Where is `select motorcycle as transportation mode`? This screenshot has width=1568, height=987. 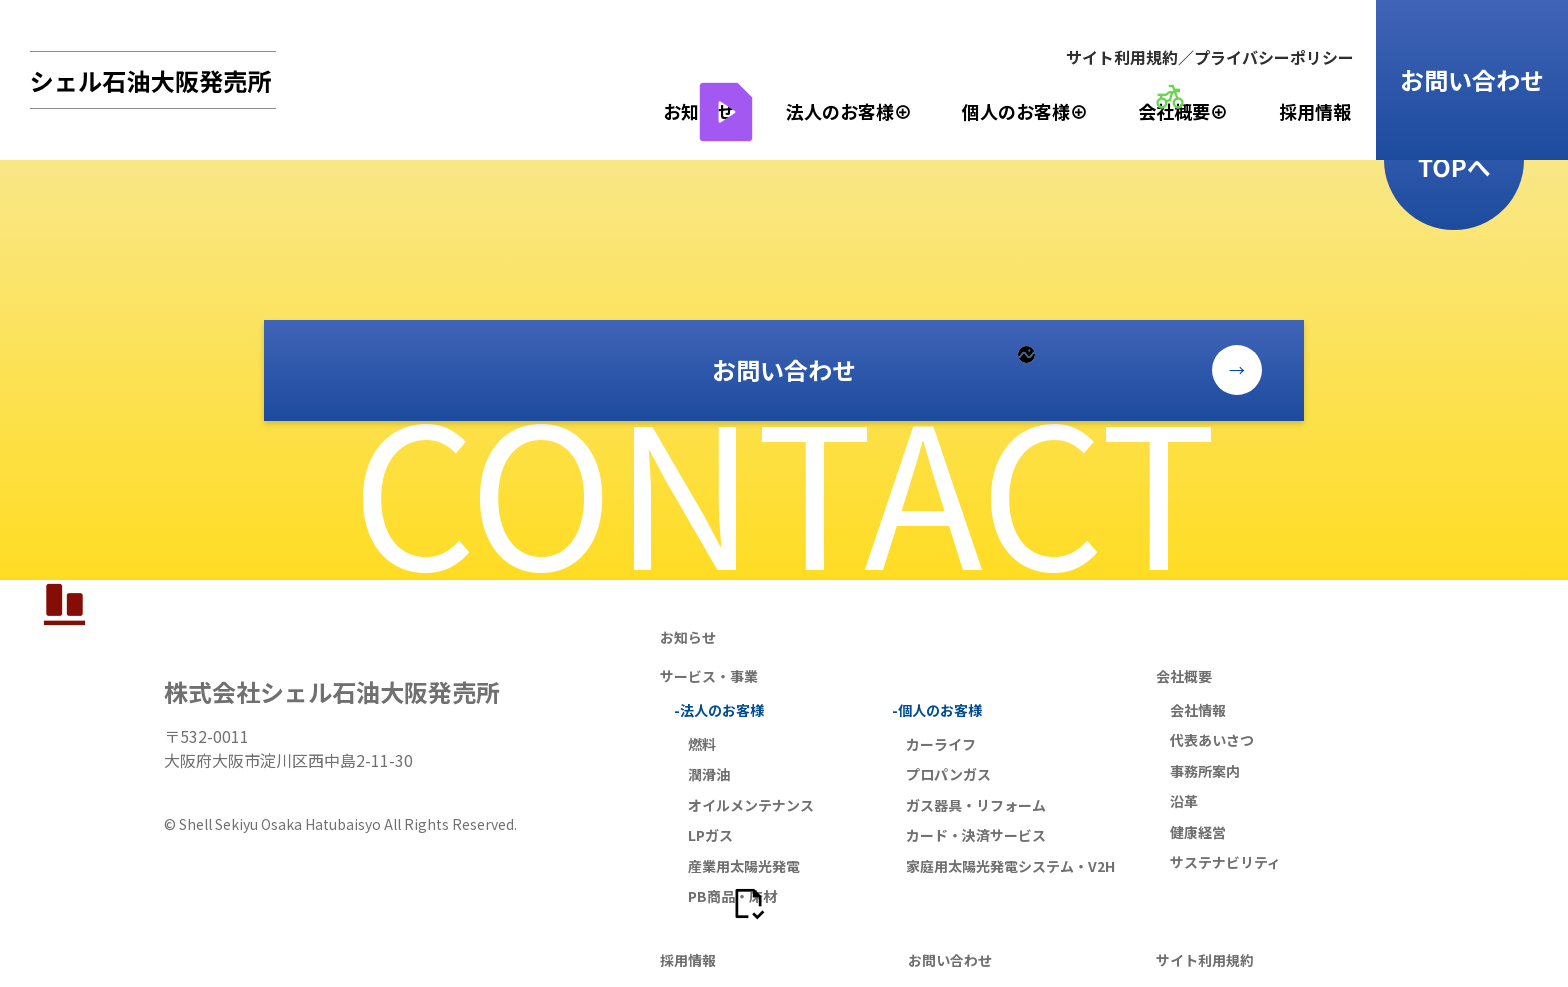 select motorcycle as transportation mode is located at coordinates (1170, 96).